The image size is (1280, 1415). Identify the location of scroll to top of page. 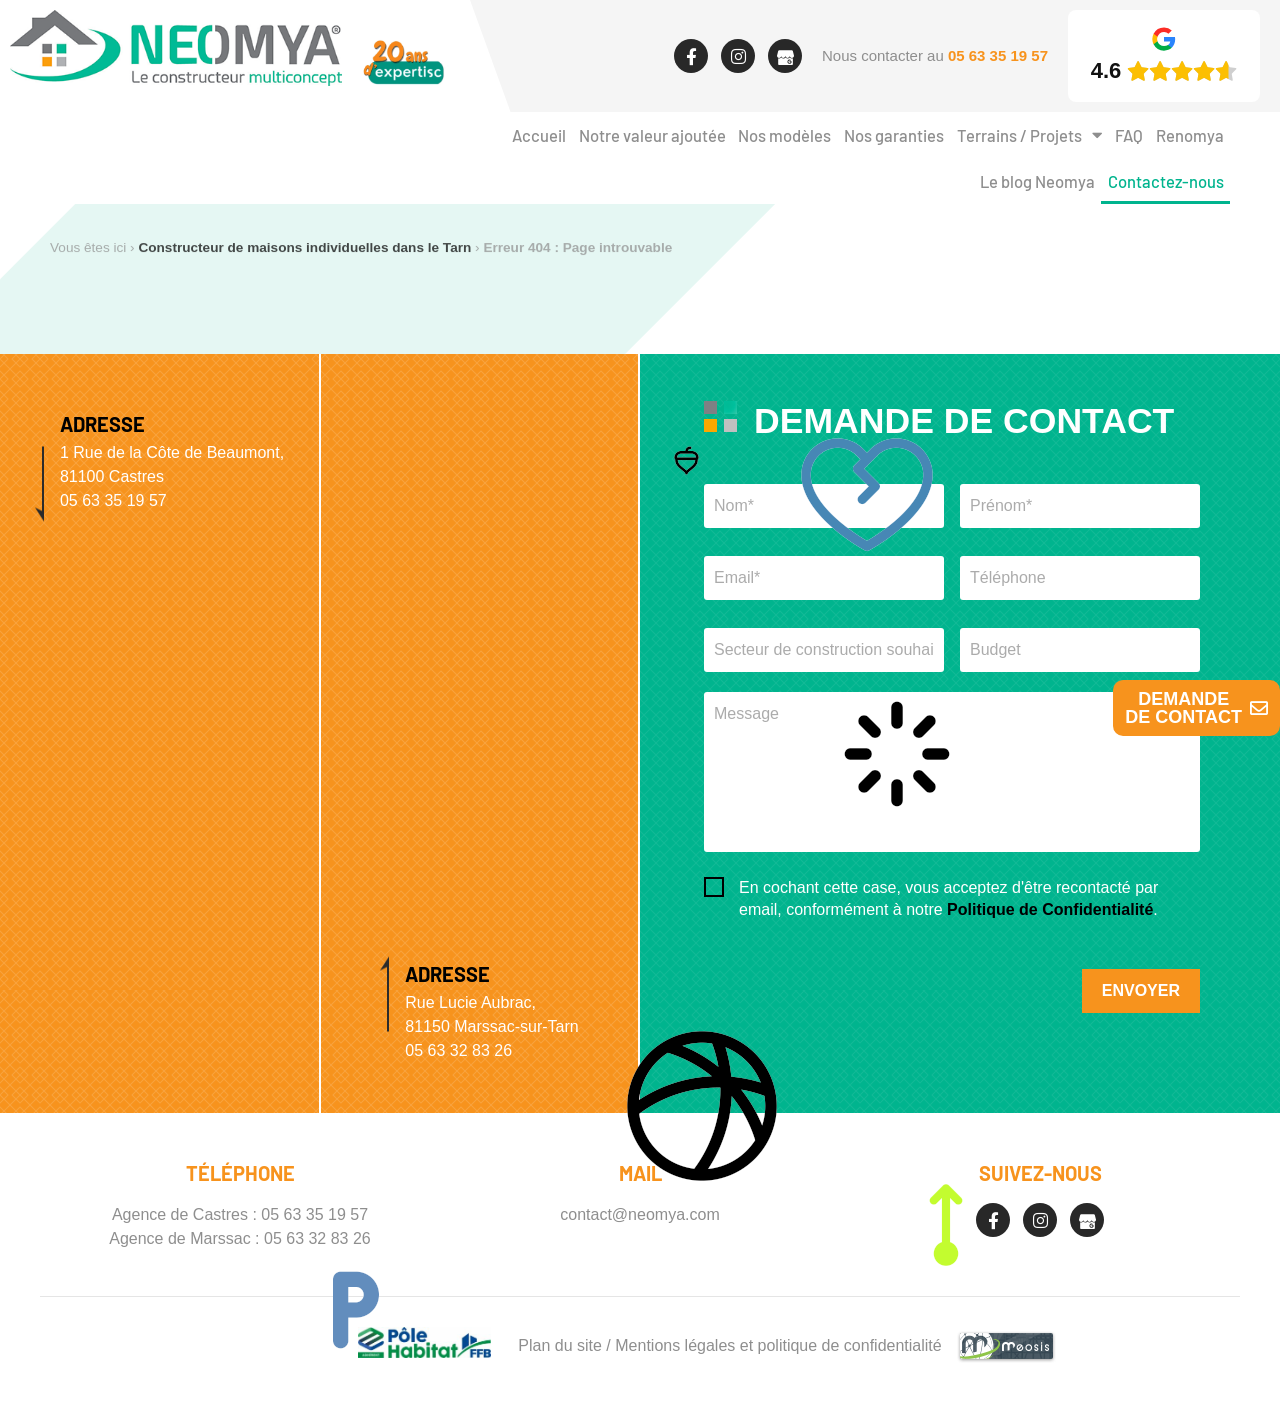
(946, 1225).